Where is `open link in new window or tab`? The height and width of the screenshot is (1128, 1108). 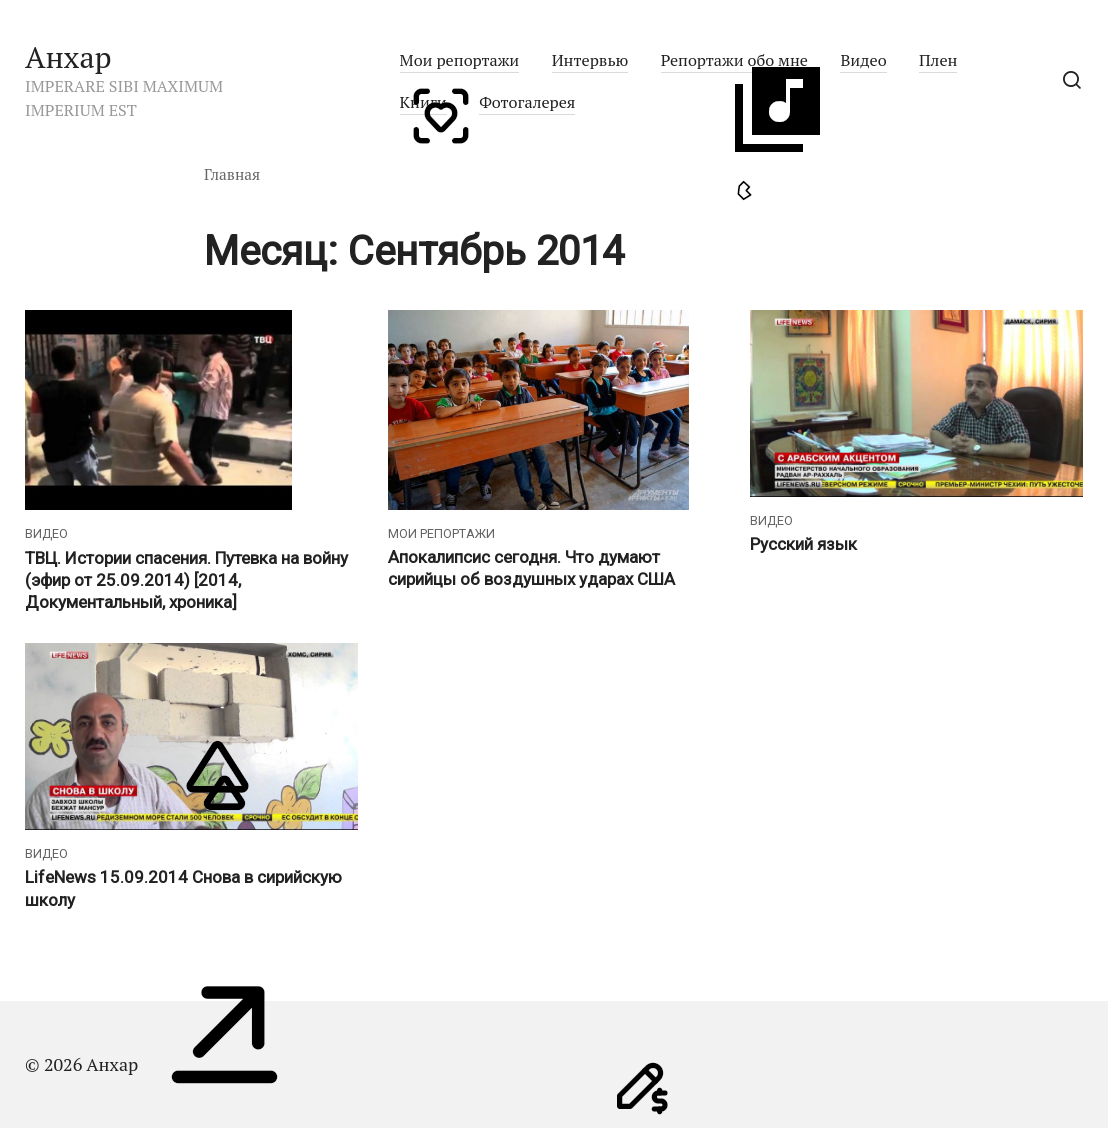
open link in new window or tab is located at coordinates (224, 1030).